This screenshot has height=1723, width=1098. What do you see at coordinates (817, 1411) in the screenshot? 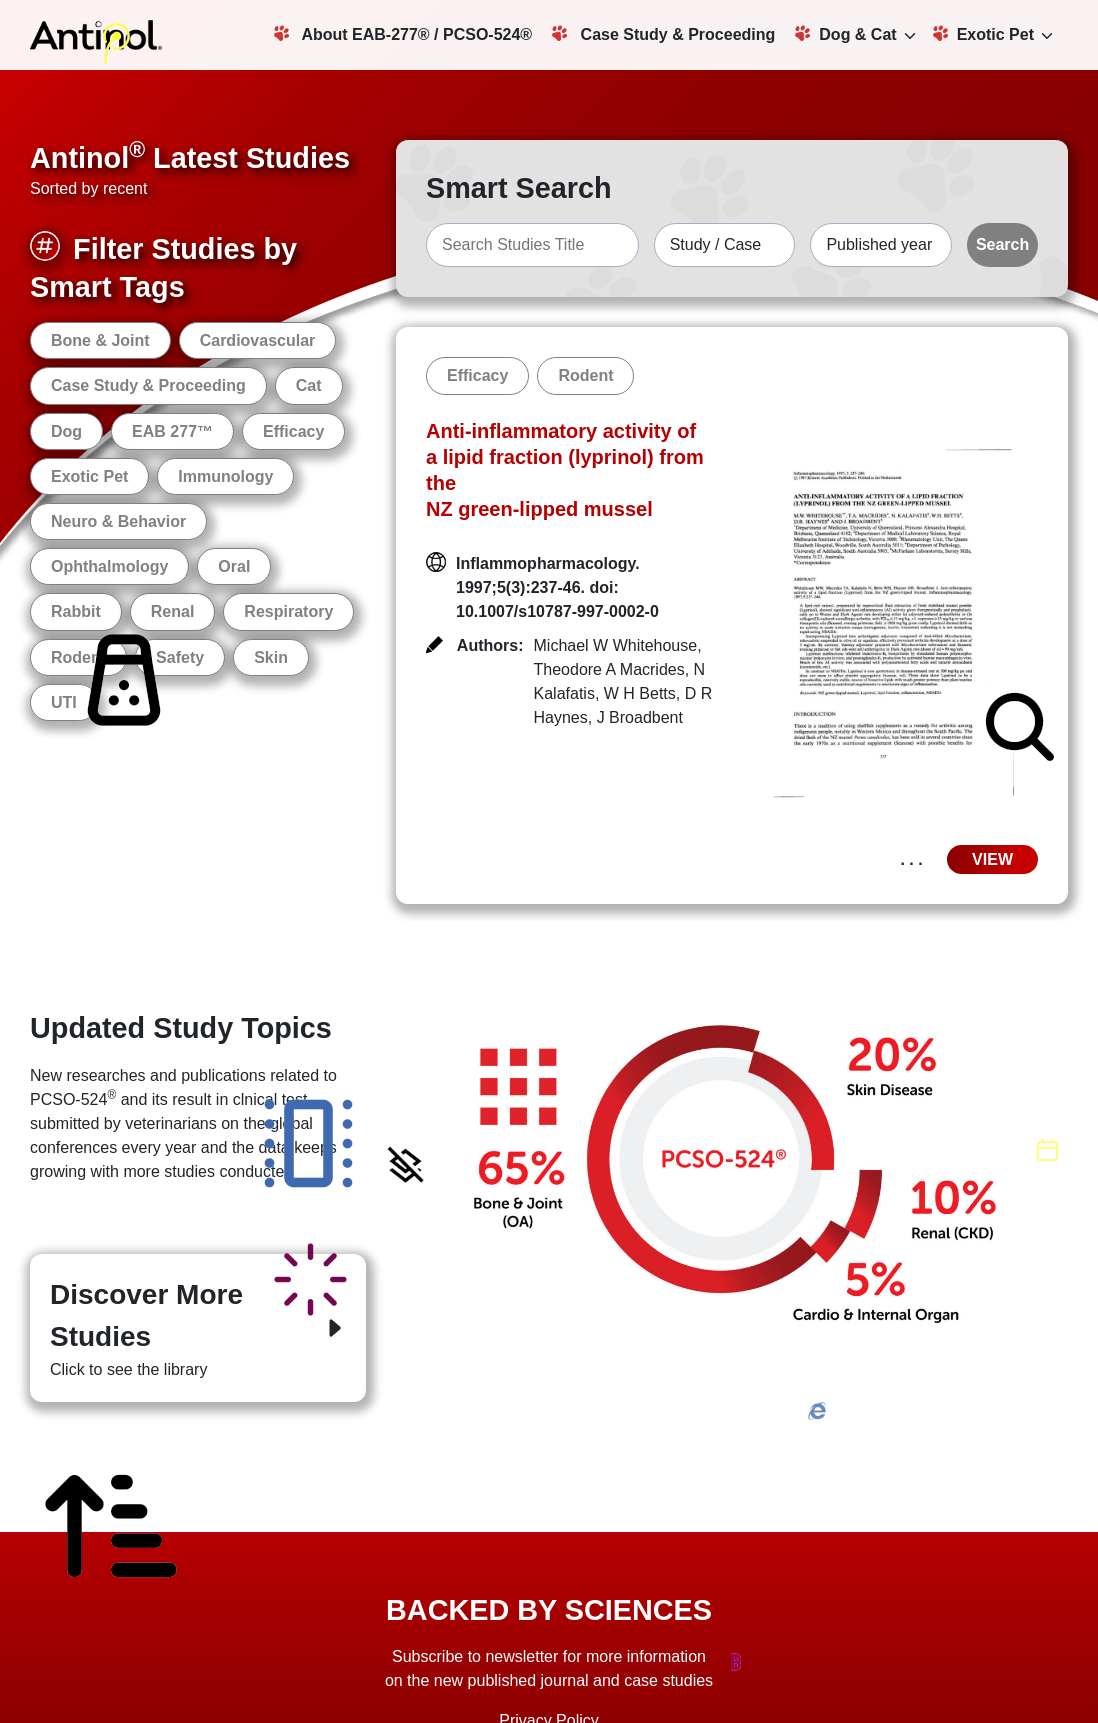
I see `open internet explorer browser` at bounding box center [817, 1411].